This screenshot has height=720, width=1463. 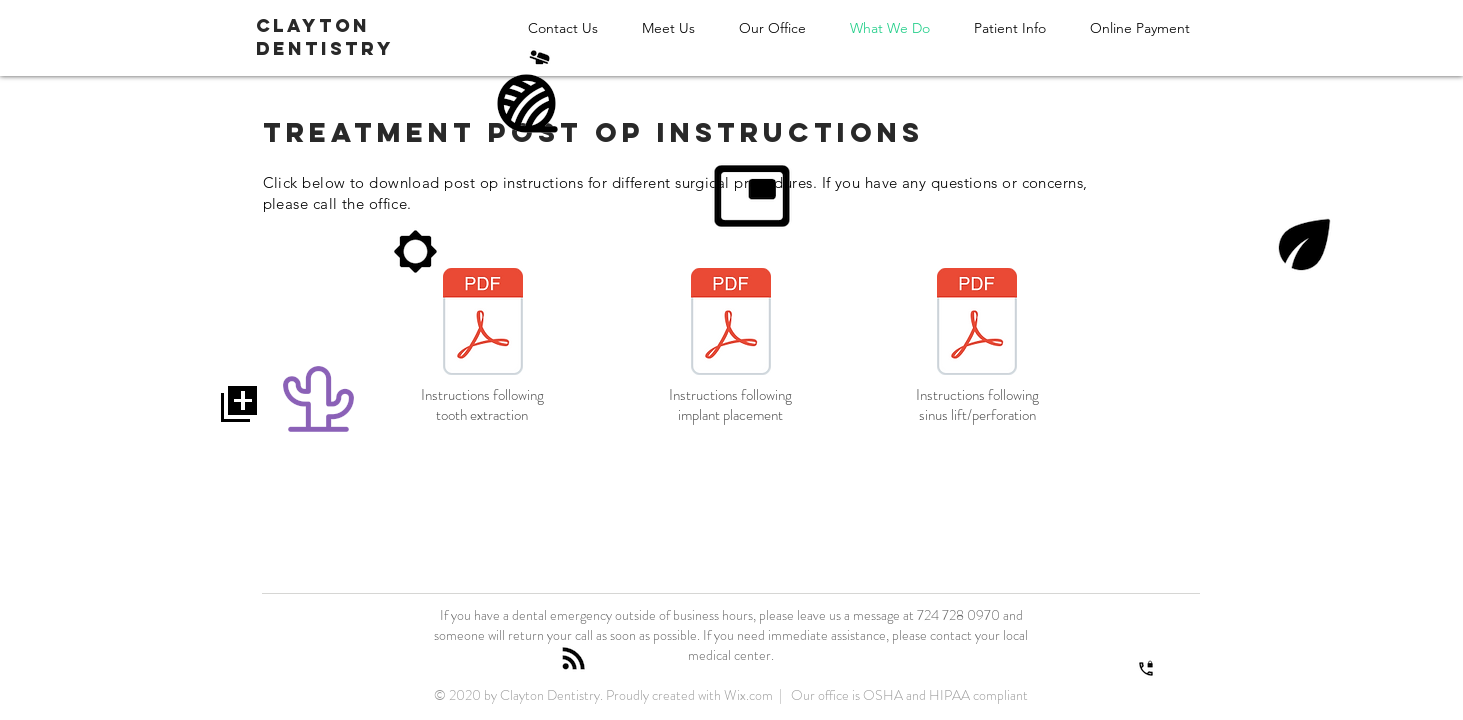 What do you see at coordinates (752, 196) in the screenshot?
I see `enable picture-in-picture mode` at bounding box center [752, 196].